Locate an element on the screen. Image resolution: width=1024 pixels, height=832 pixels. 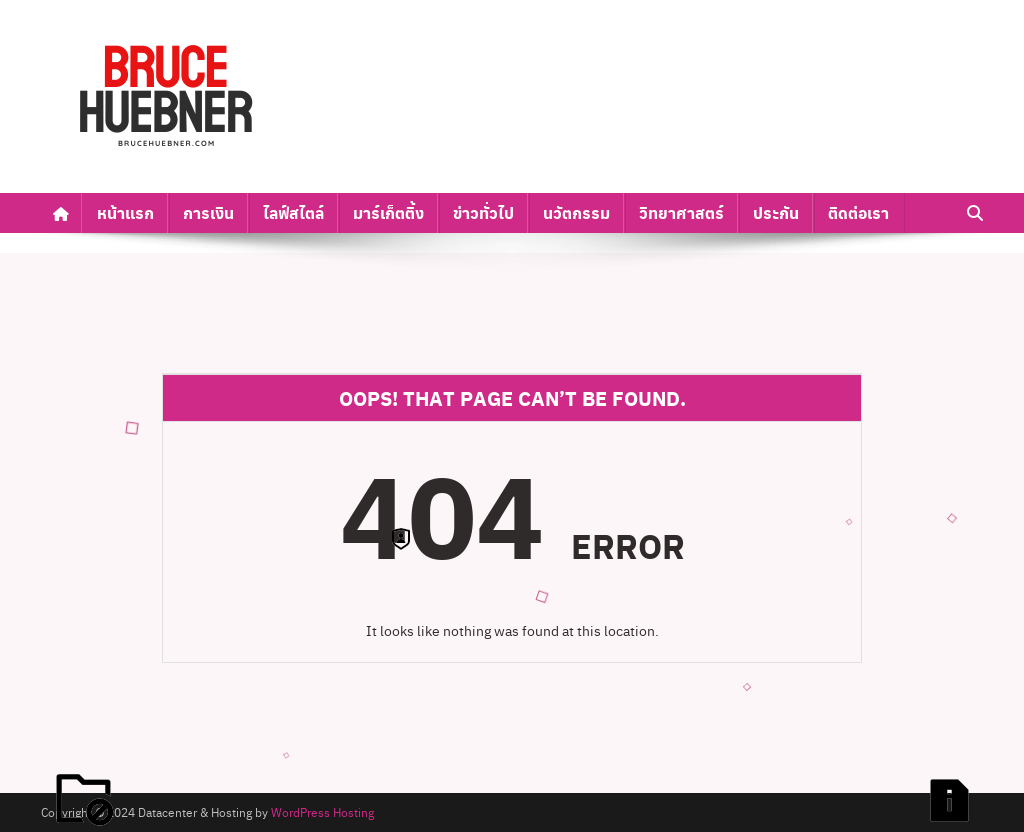
access denied to this folder is located at coordinates (83, 798).